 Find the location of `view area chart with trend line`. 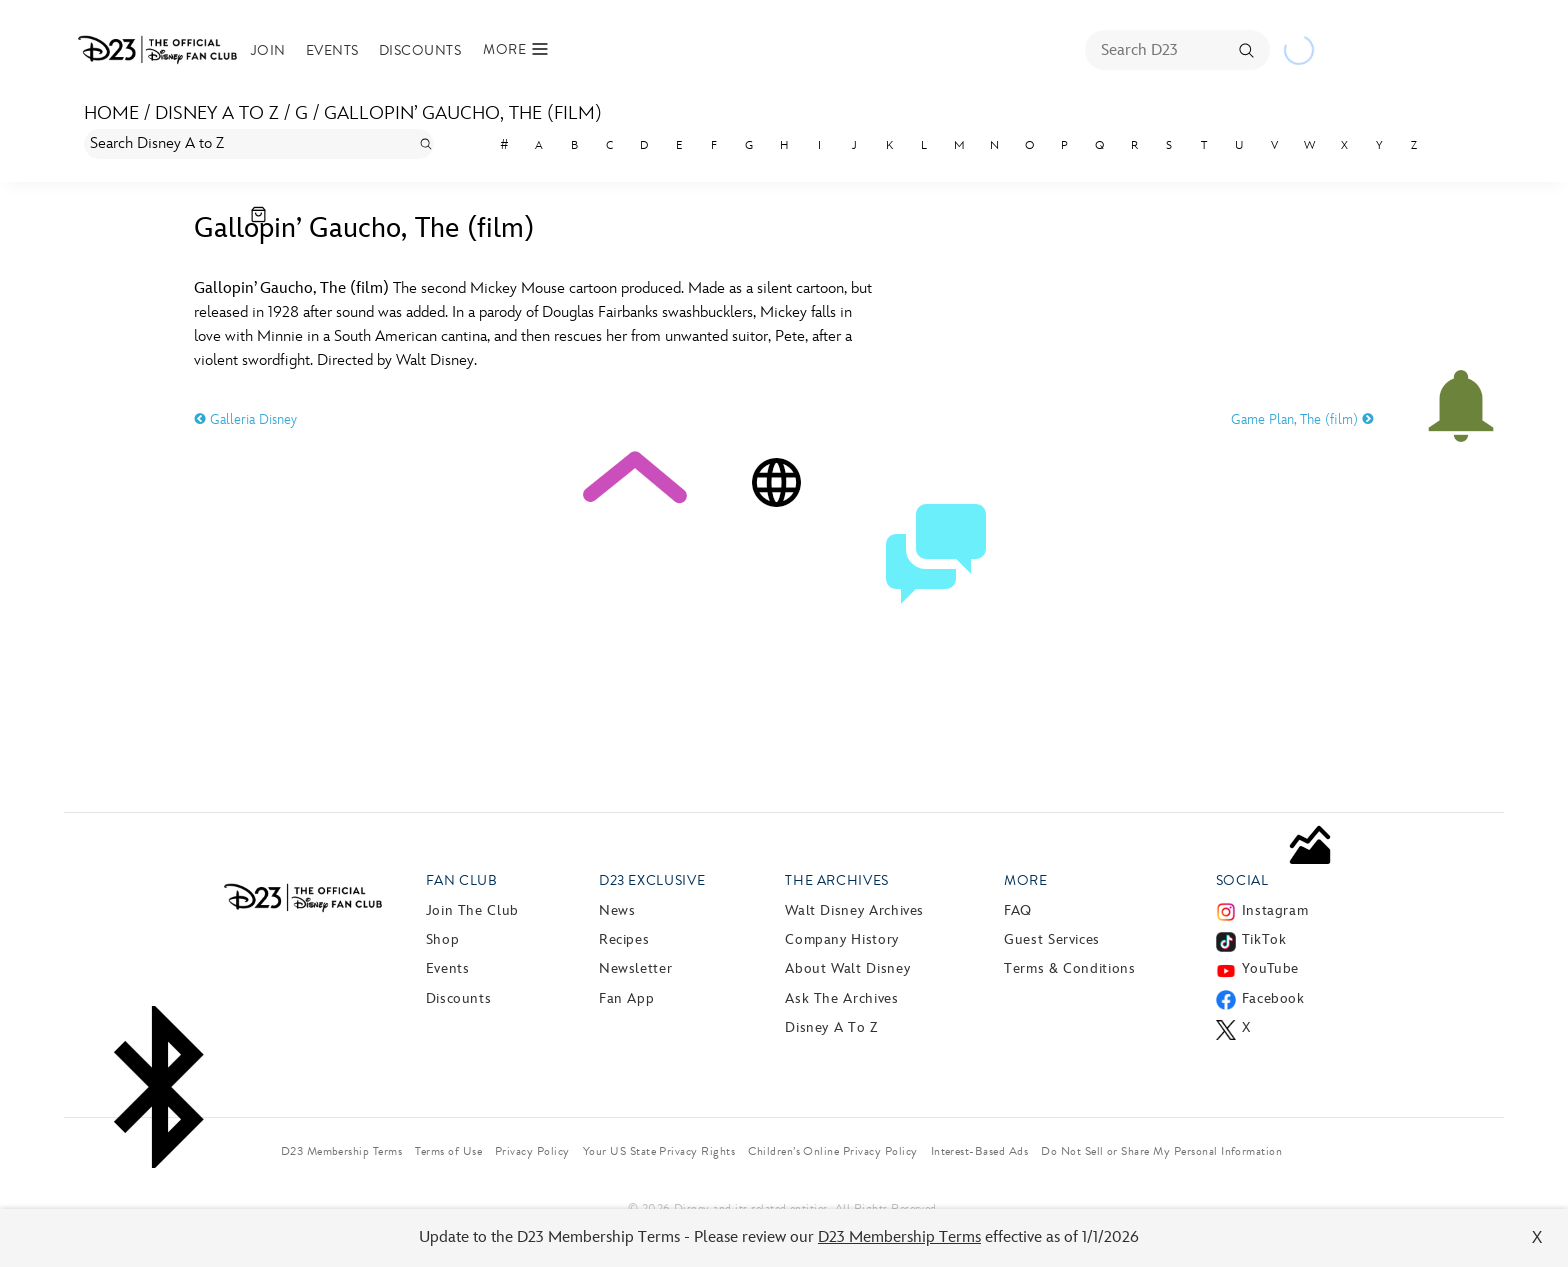

view area chart with trend line is located at coordinates (1310, 846).